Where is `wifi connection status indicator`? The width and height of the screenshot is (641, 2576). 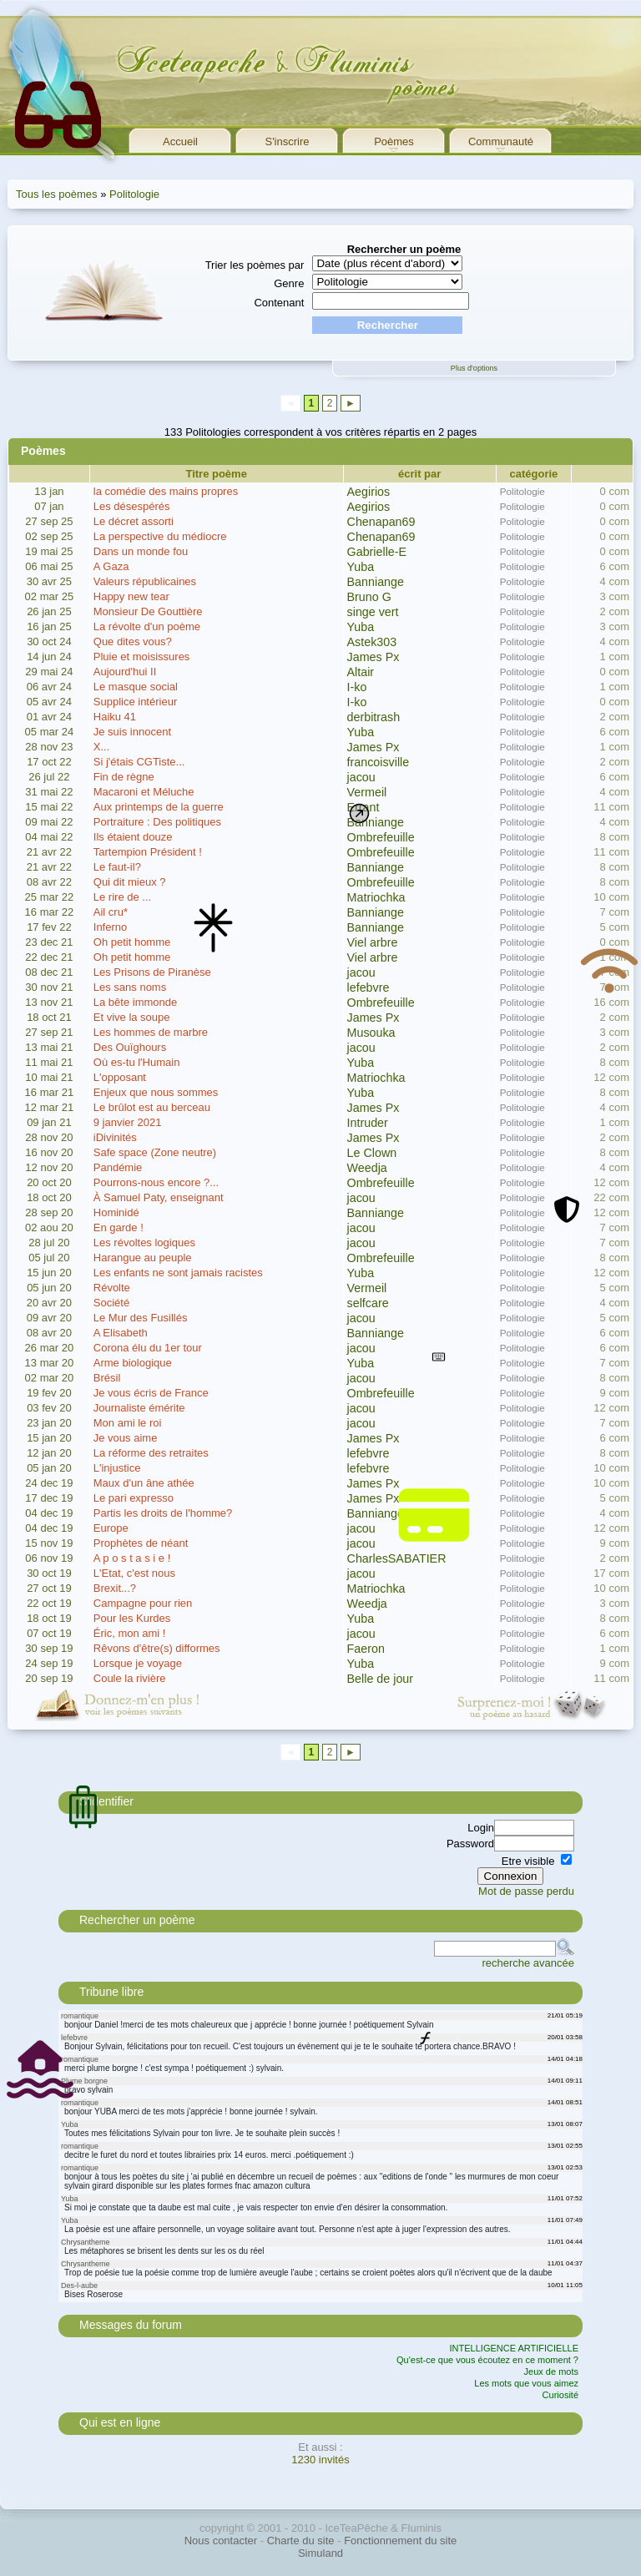 wifi connection status indicator is located at coordinates (609, 971).